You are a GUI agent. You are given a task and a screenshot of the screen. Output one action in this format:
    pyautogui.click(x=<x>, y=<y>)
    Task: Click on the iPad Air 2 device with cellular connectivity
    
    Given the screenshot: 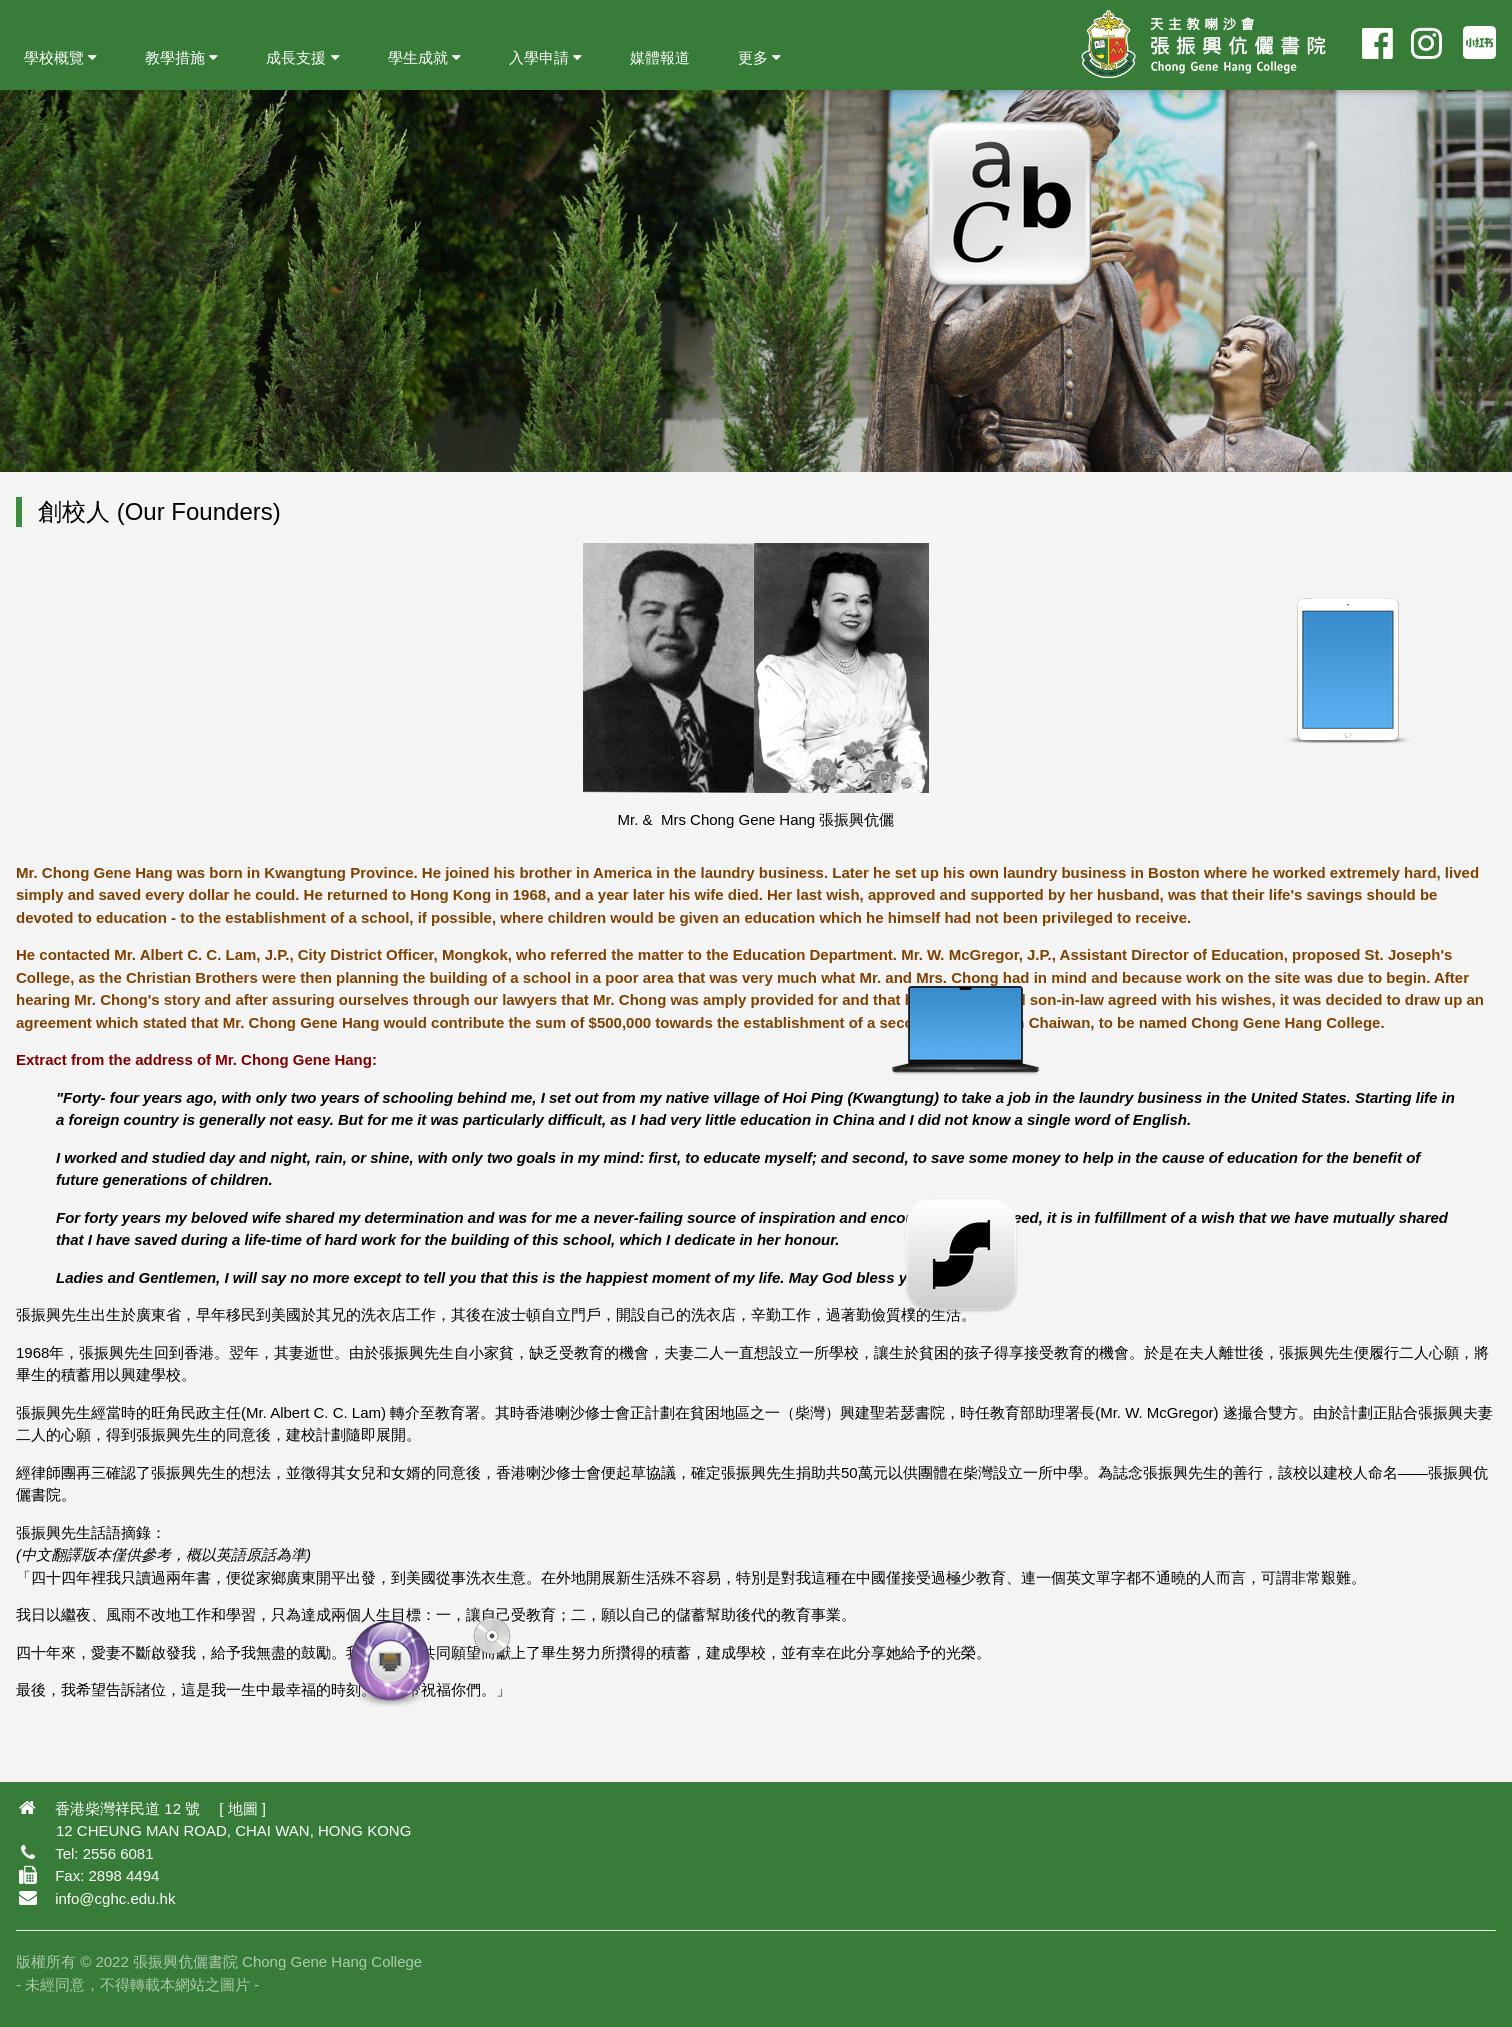 What is the action you would take?
    pyautogui.click(x=1348, y=669)
    